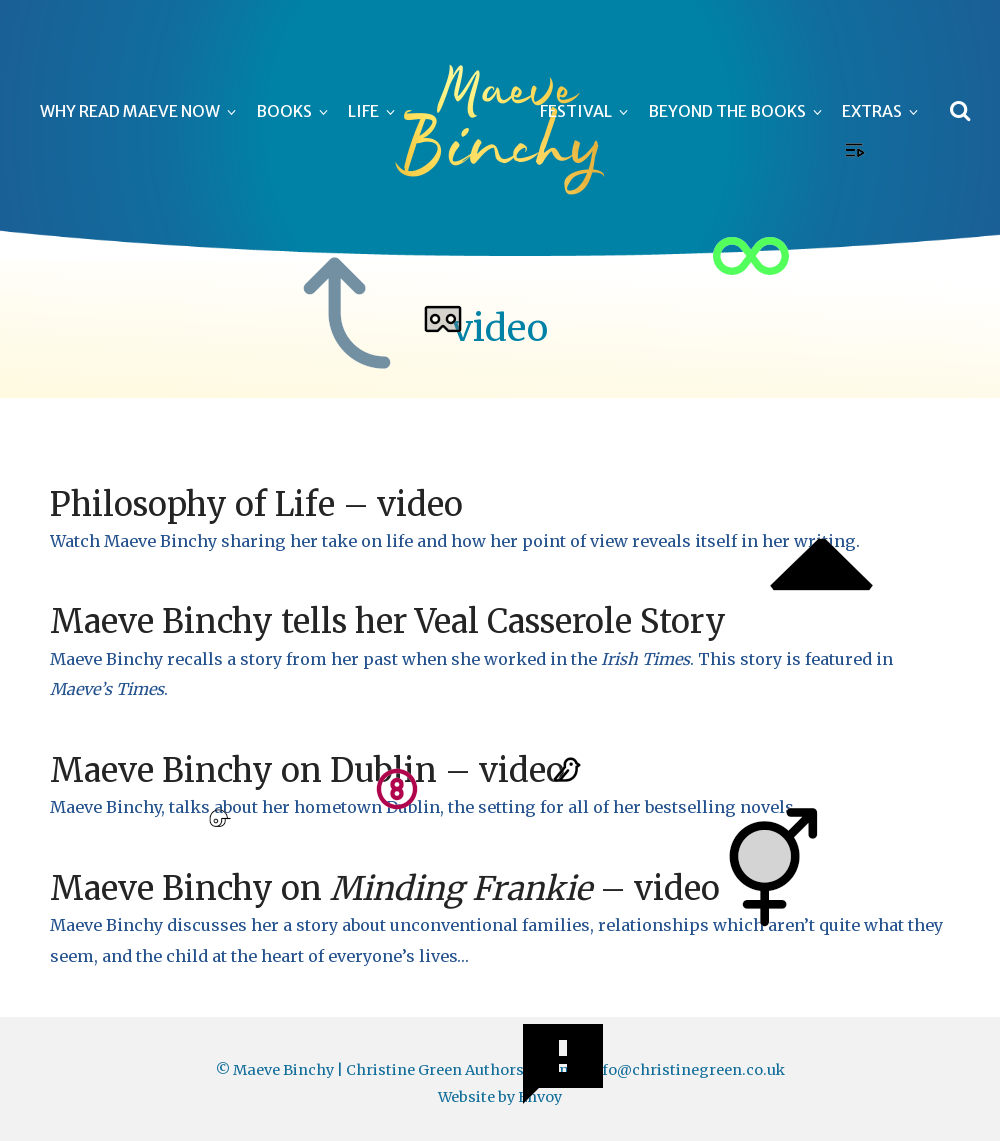  Describe the element at coordinates (563, 1064) in the screenshot. I see `submit feedback or report an issue` at that location.